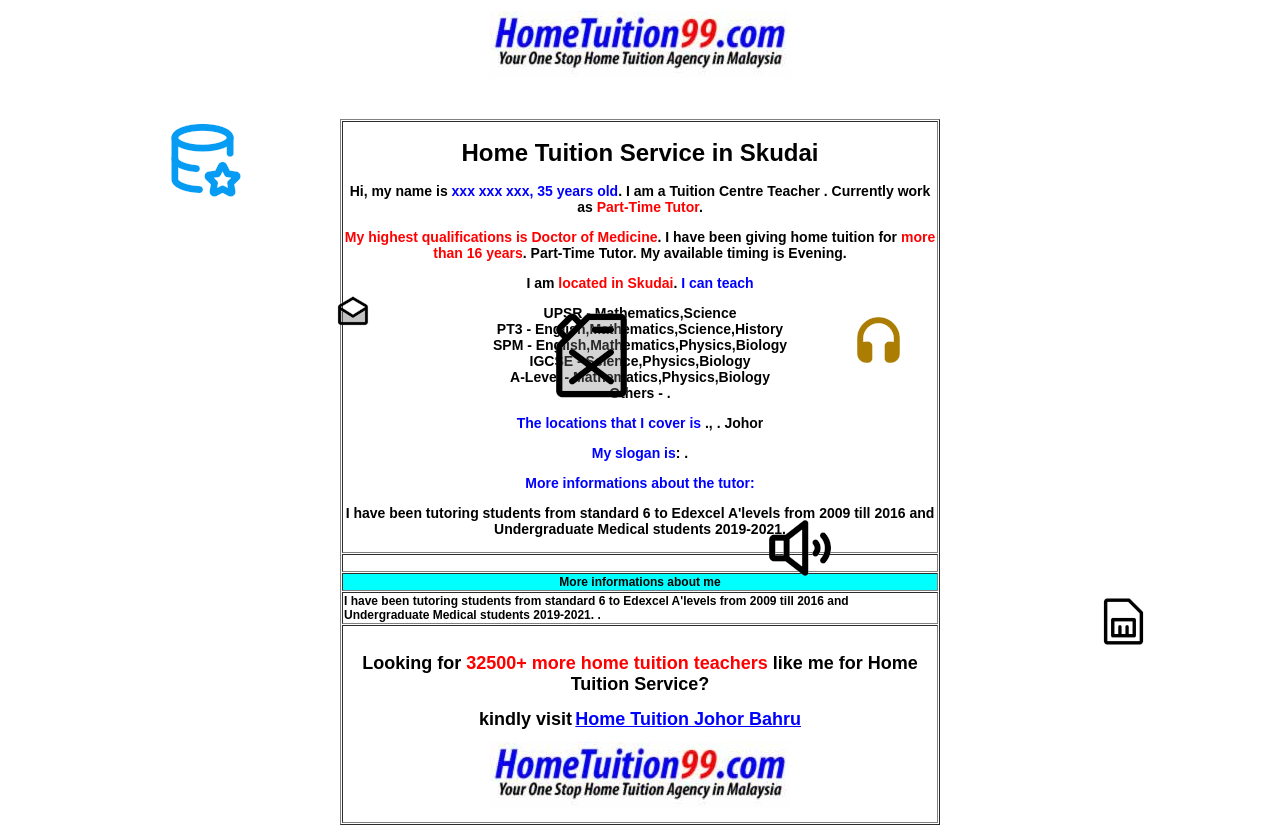 The image size is (1280, 833). What do you see at coordinates (878, 341) in the screenshot?
I see `listen to audio or music` at bounding box center [878, 341].